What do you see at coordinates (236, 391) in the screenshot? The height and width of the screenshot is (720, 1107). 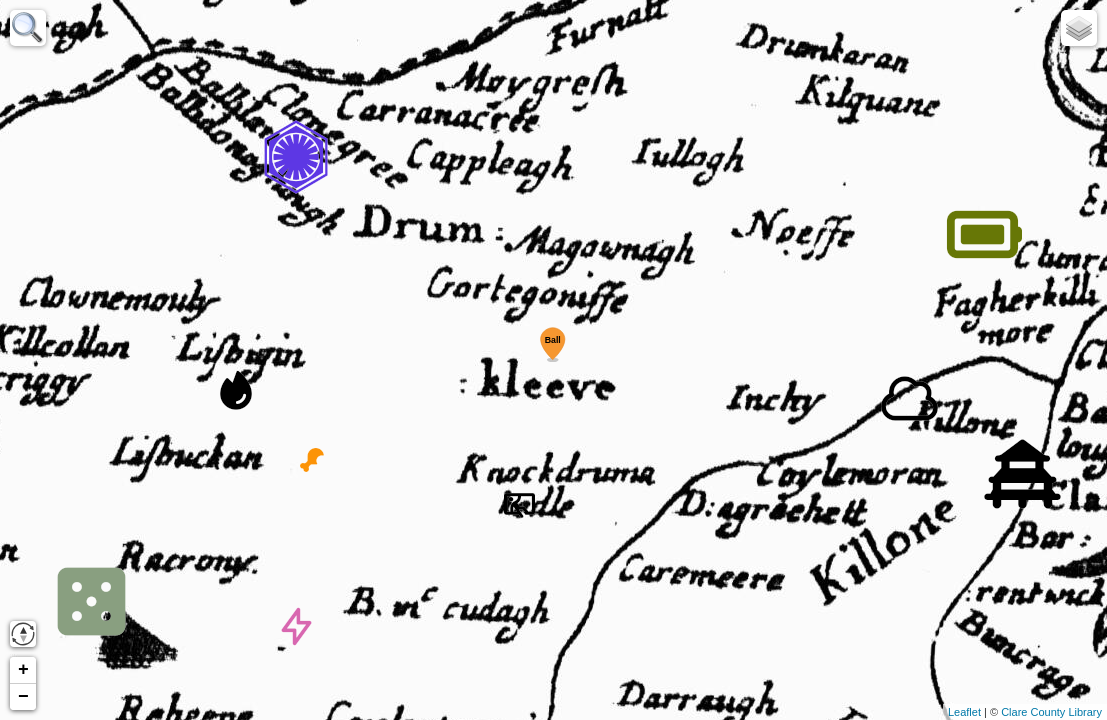 I see `indicates trending or popular content` at bounding box center [236, 391].